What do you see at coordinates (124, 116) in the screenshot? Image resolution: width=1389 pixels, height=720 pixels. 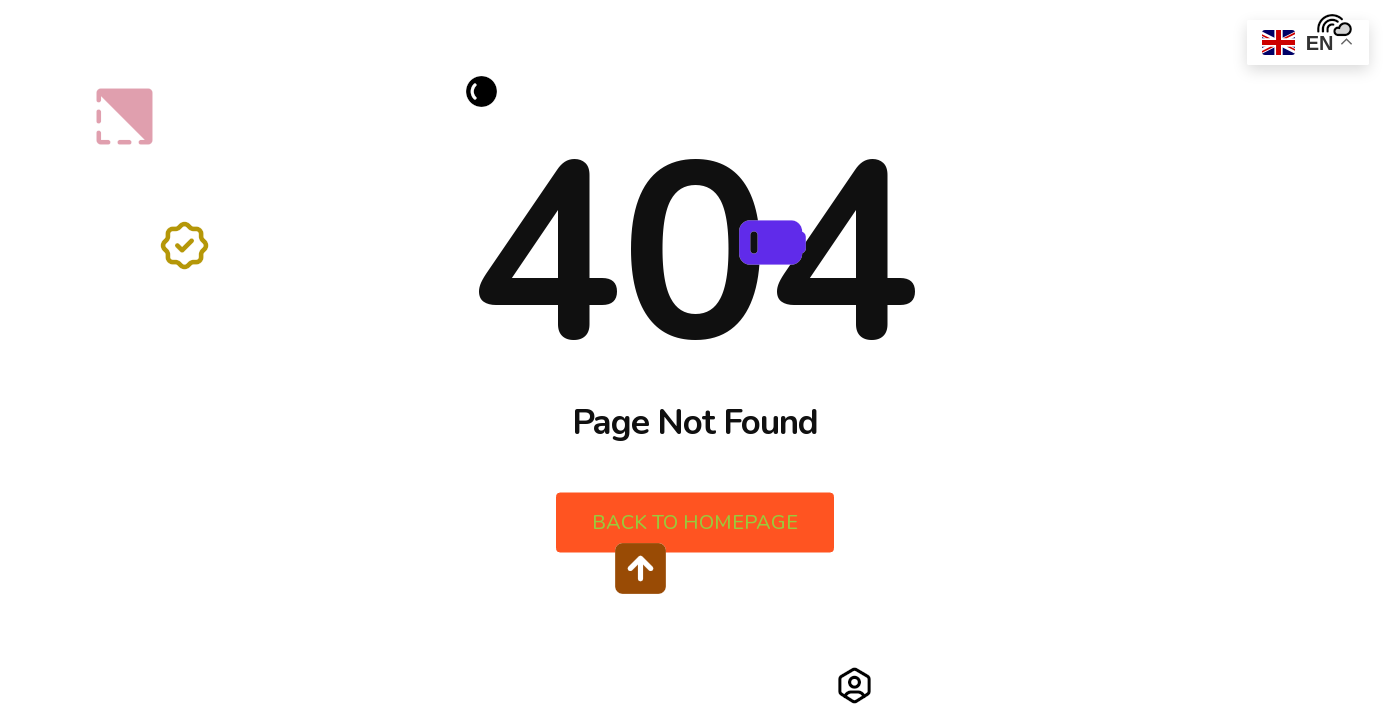 I see `invert current selection` at bounding box center [124, 116].